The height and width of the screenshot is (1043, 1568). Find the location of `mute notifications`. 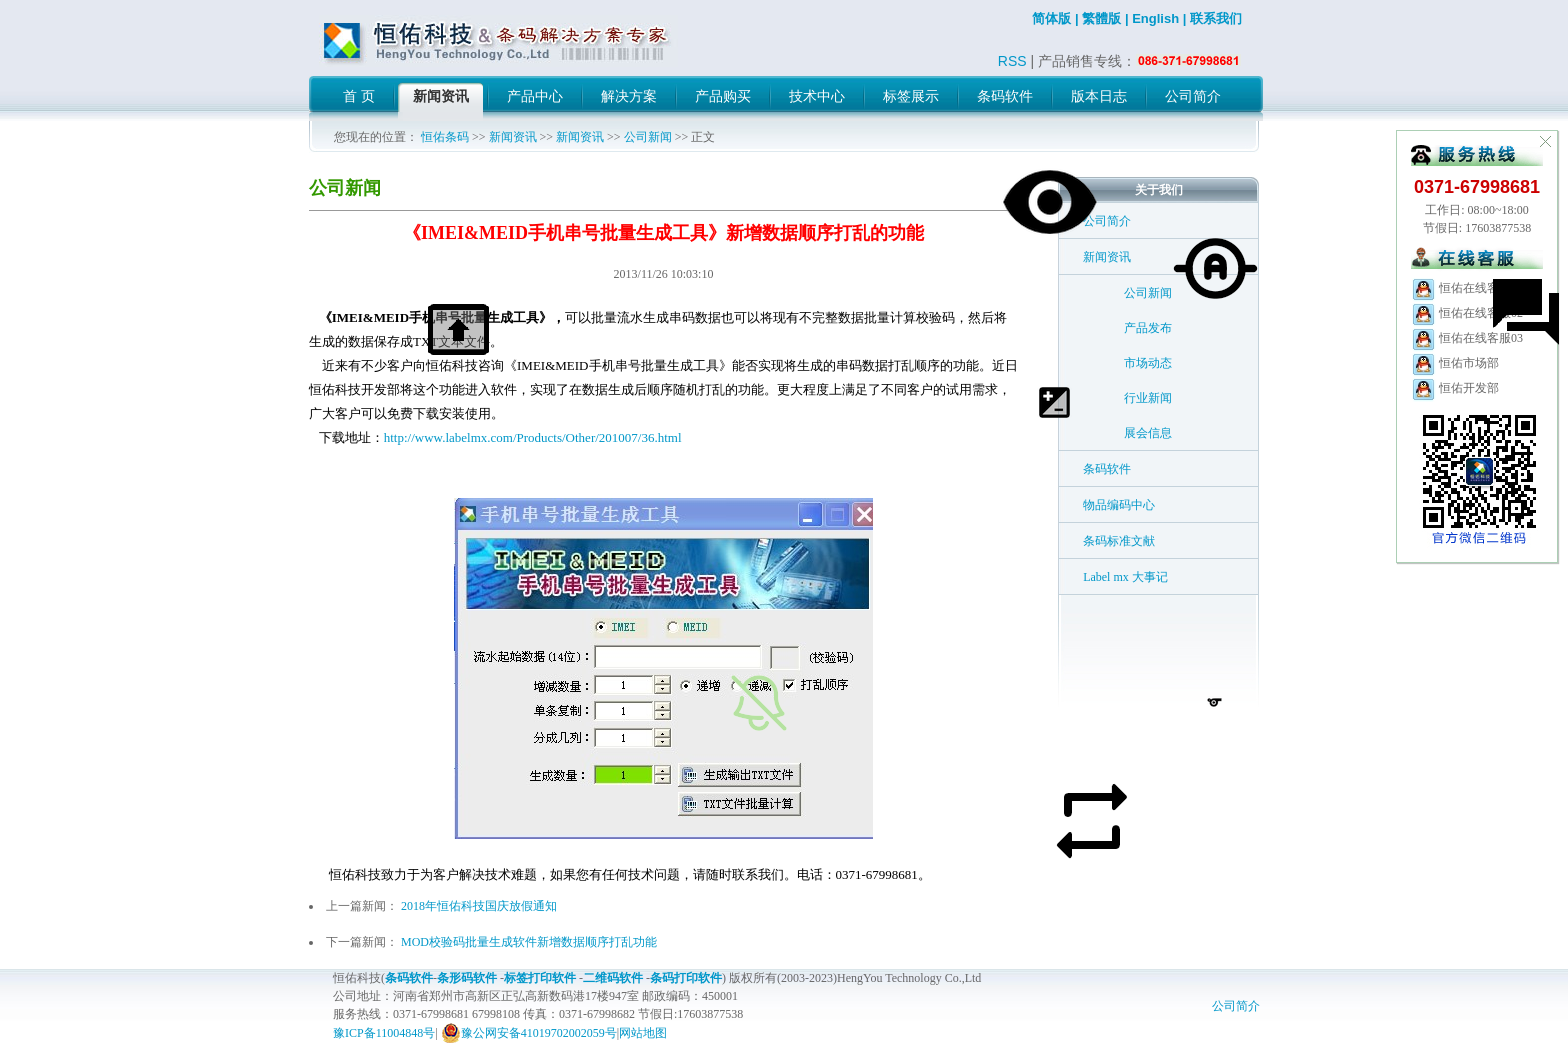

mute notifications is located at coordinates (759, 703).